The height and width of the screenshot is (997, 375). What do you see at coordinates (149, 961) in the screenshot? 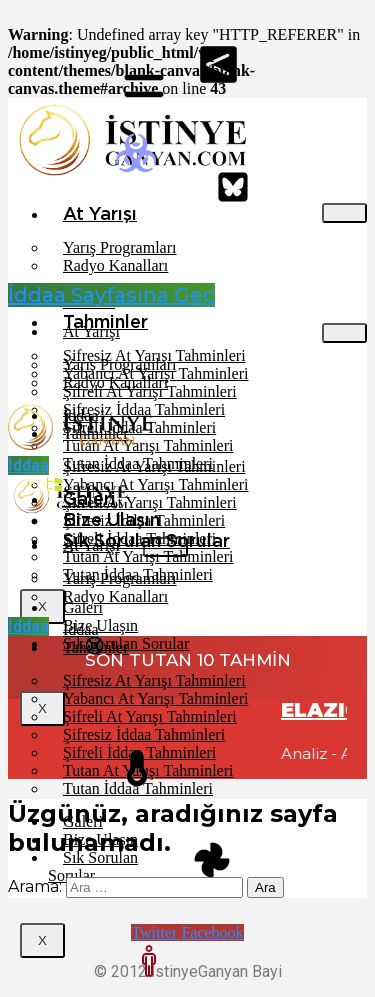
I see `view male user profile` at bounding box center [149, 961].